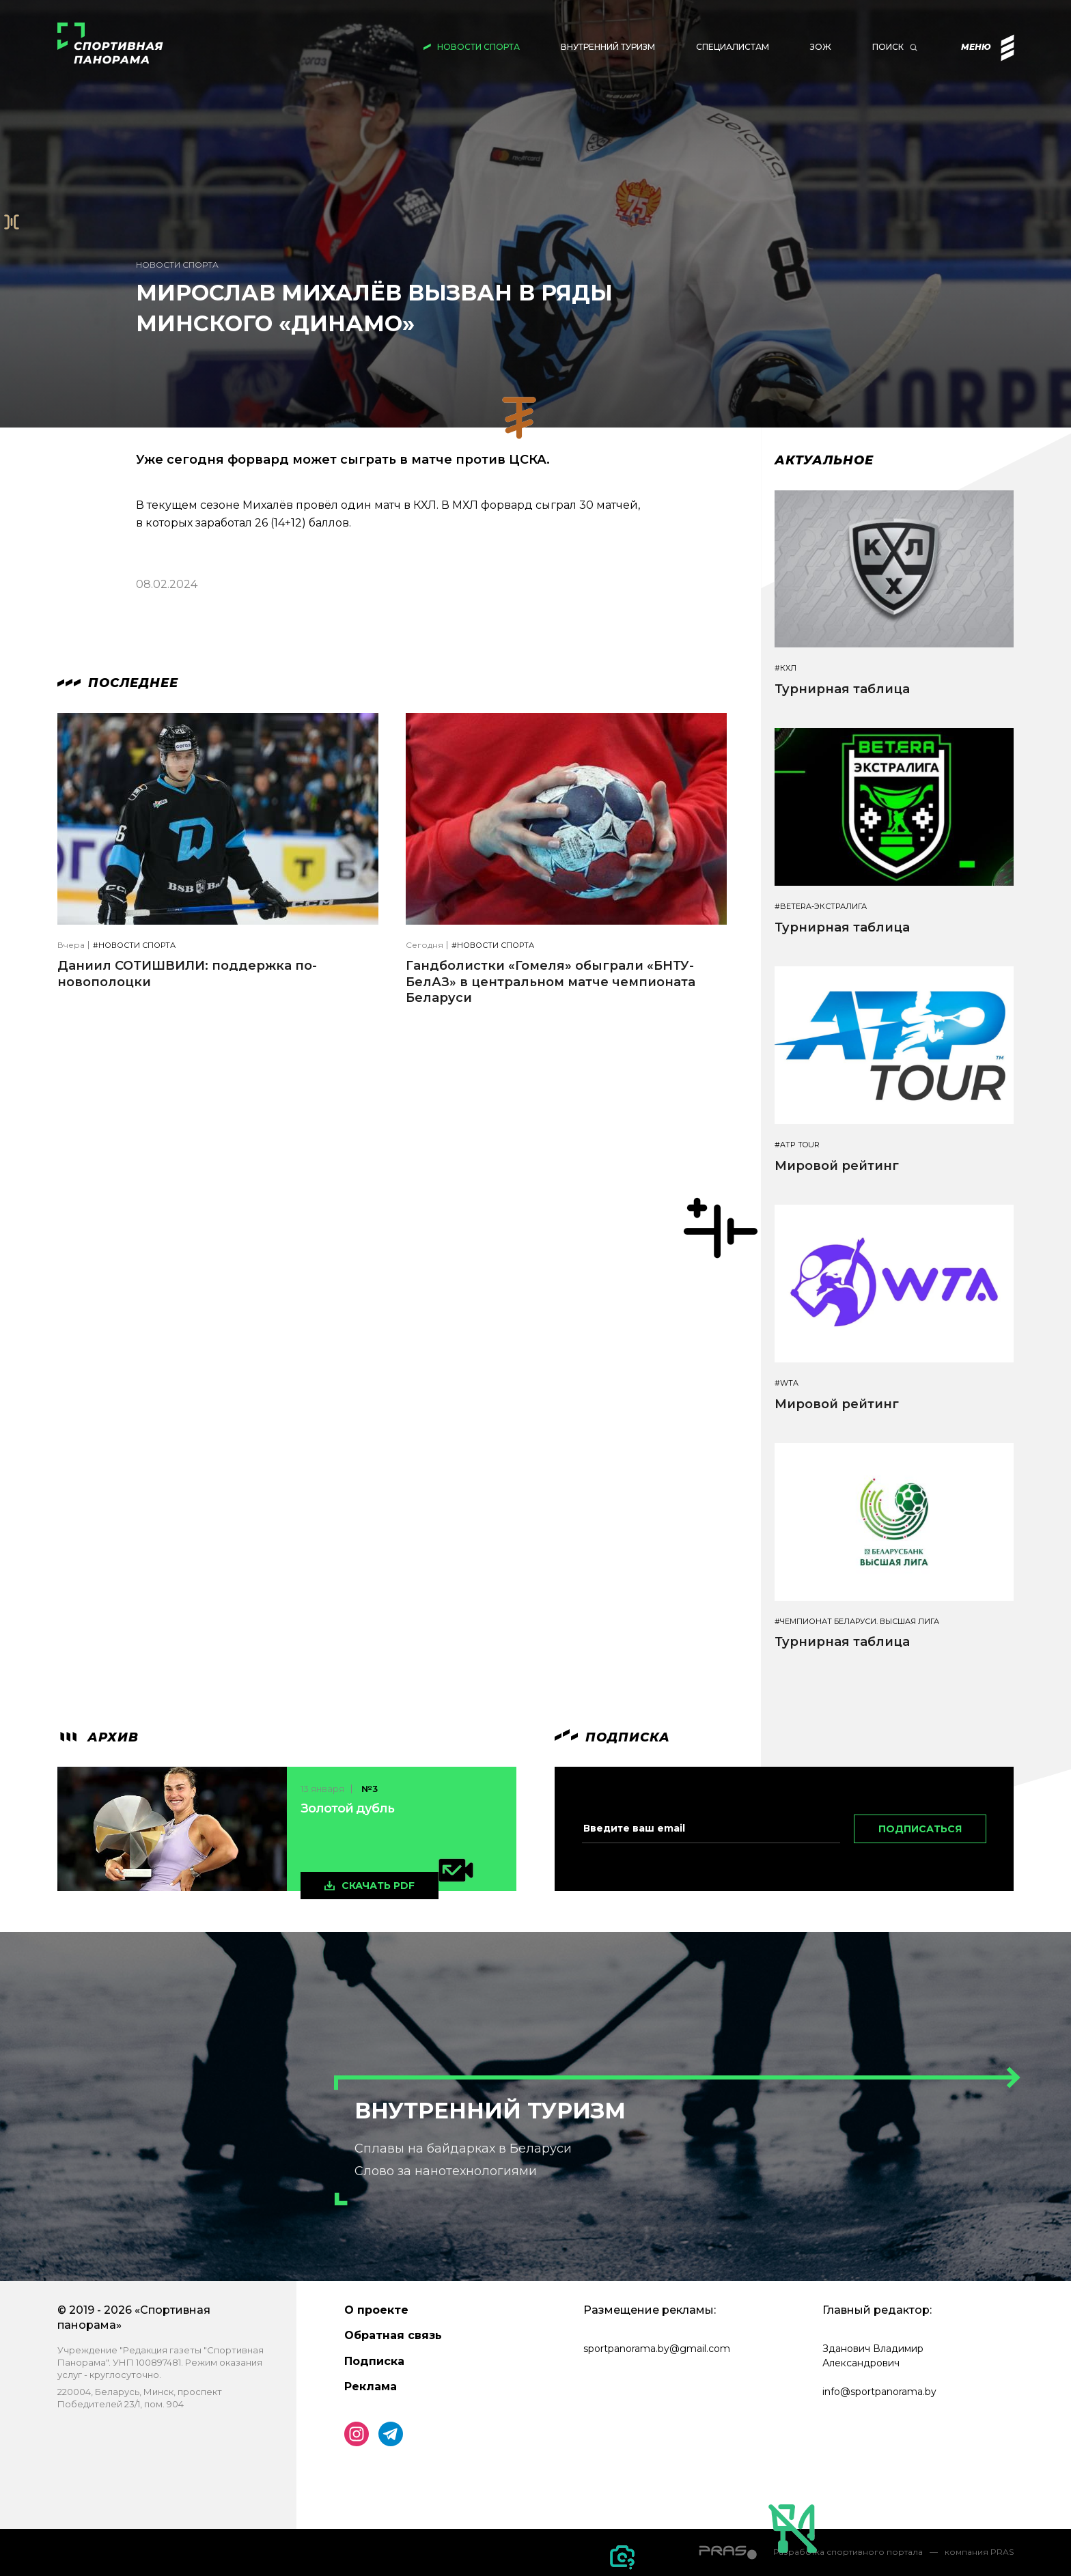  What do you see at coordinates (721, 1231) in the screenshot?
I see `add a new cell to the circuit diagram` at bounding box center [721, 1231].